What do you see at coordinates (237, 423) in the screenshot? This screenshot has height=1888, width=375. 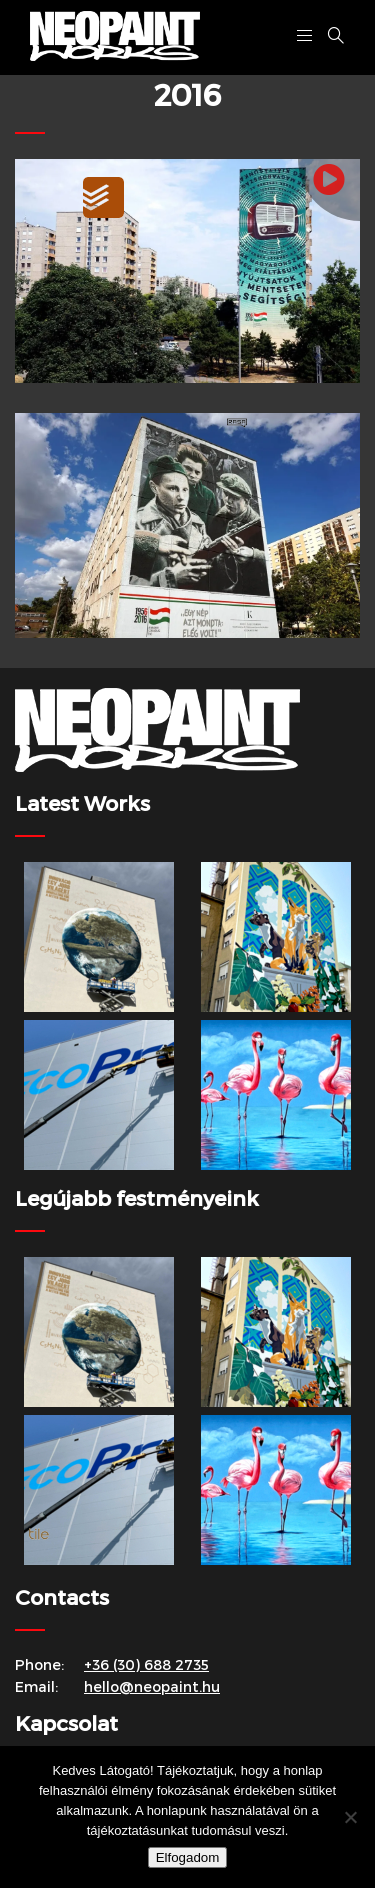 I see `rasa company logo` at bounding box center [237, 423].